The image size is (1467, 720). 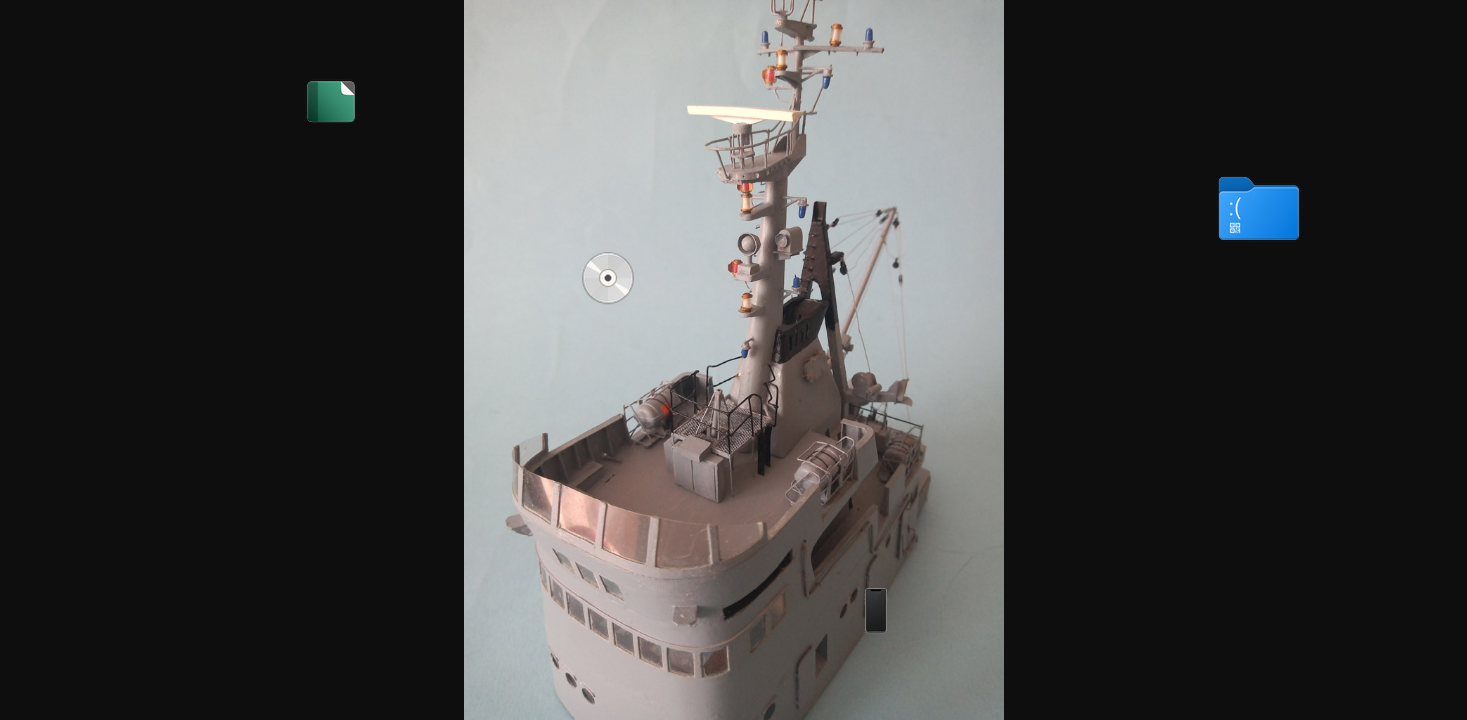 What do you see at coordinates (331, 100) in the screenshot?
I see `change your desktop wallpaper` at bounding box center [331, 100].